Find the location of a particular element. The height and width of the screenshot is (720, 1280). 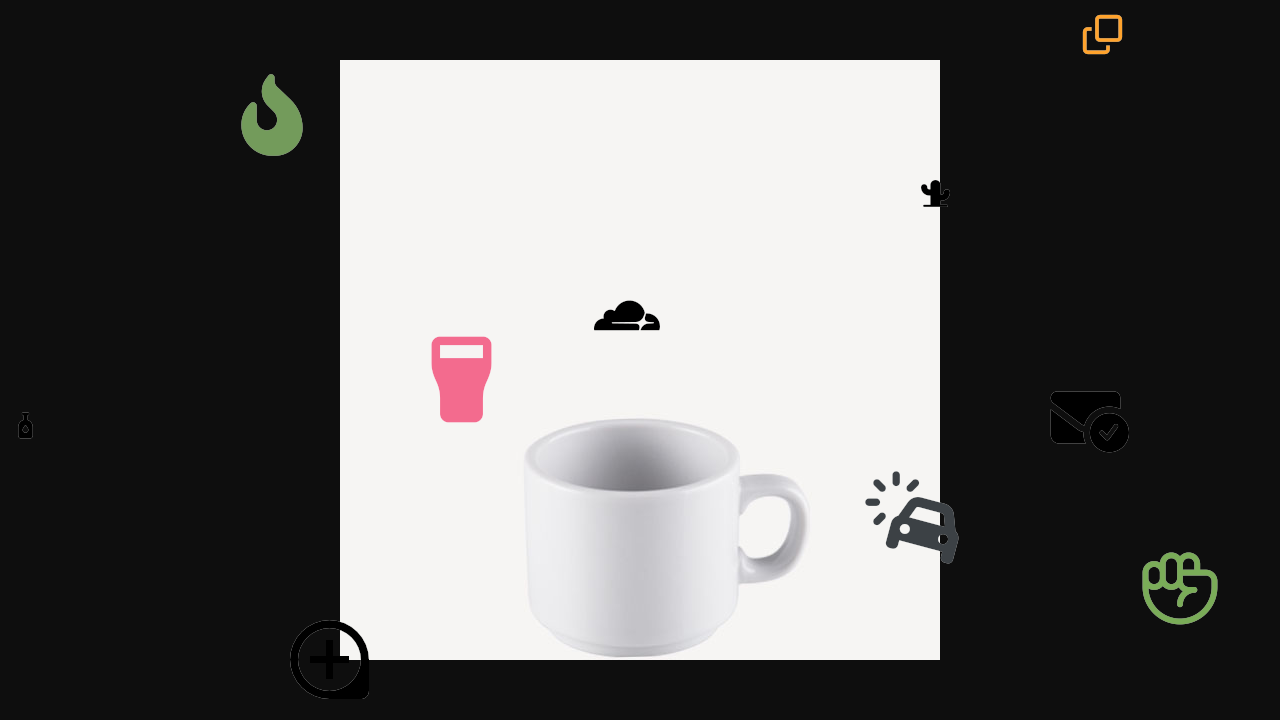

zoom in on image is located at coordinates (329, 659).